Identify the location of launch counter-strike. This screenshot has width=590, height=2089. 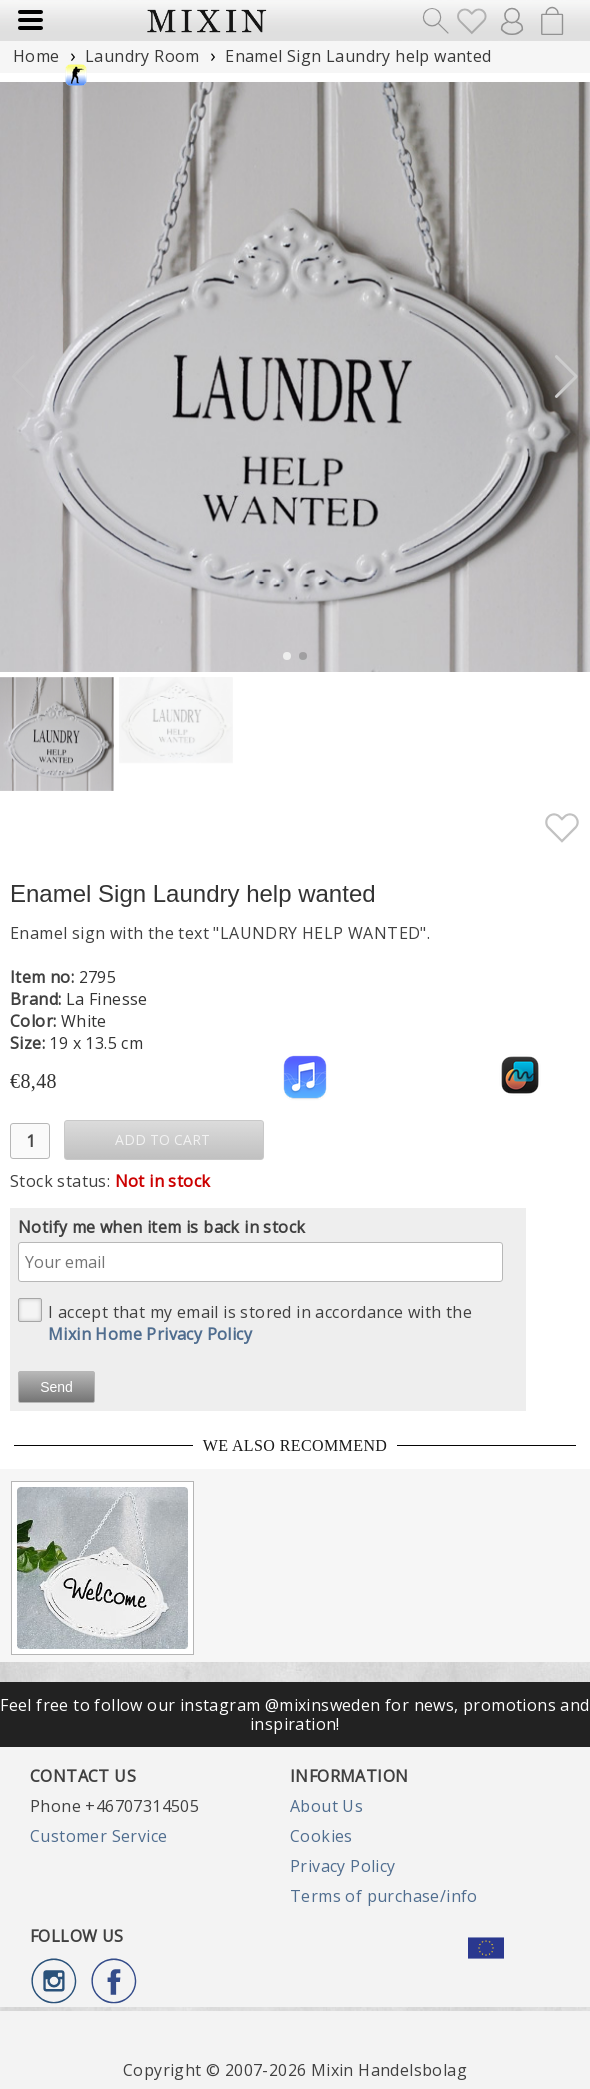
(76, 75).